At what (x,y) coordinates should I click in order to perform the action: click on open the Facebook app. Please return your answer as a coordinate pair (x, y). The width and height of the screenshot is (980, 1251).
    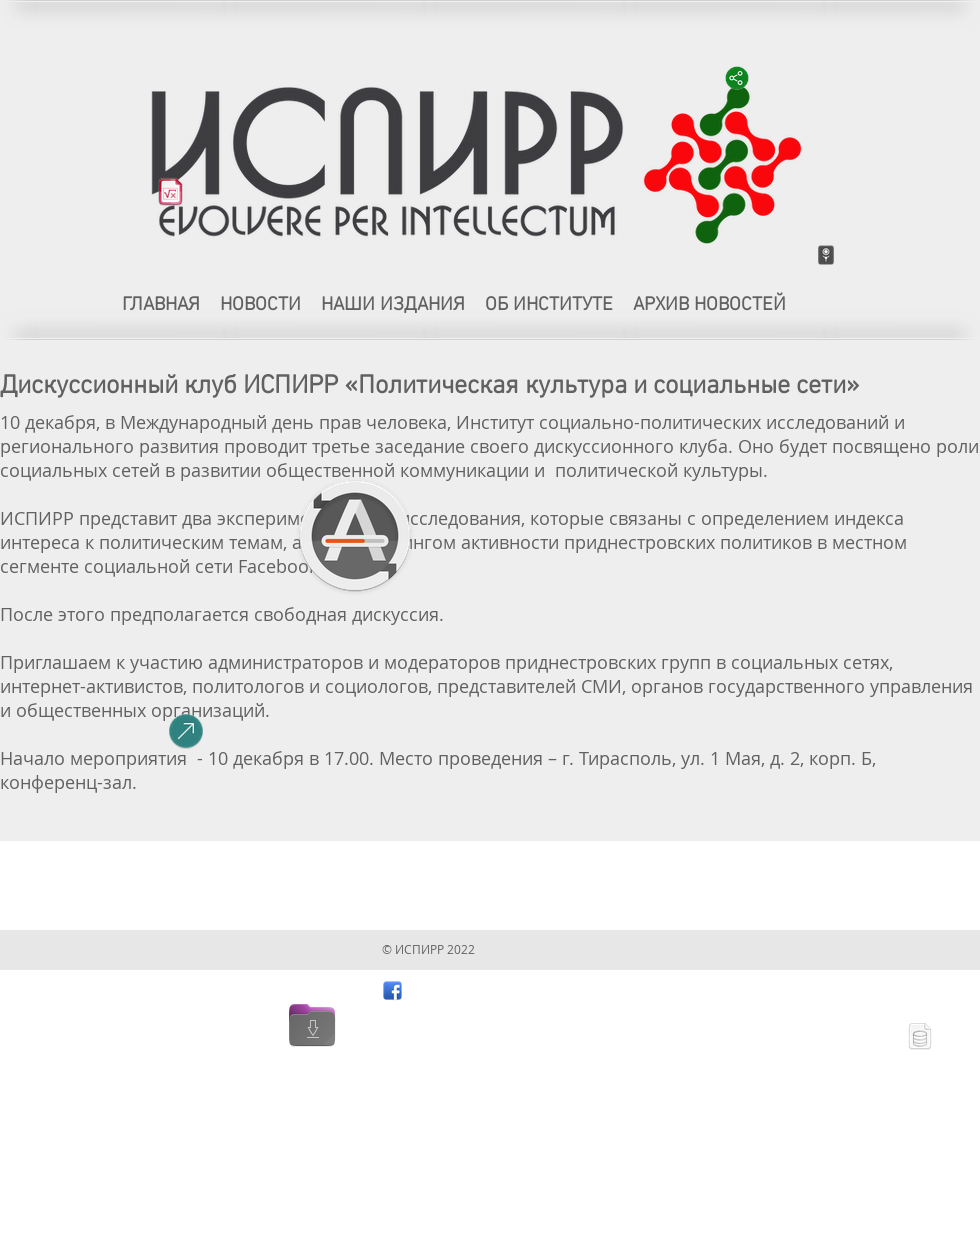
    Looking at the image, I should click on (392, 990).